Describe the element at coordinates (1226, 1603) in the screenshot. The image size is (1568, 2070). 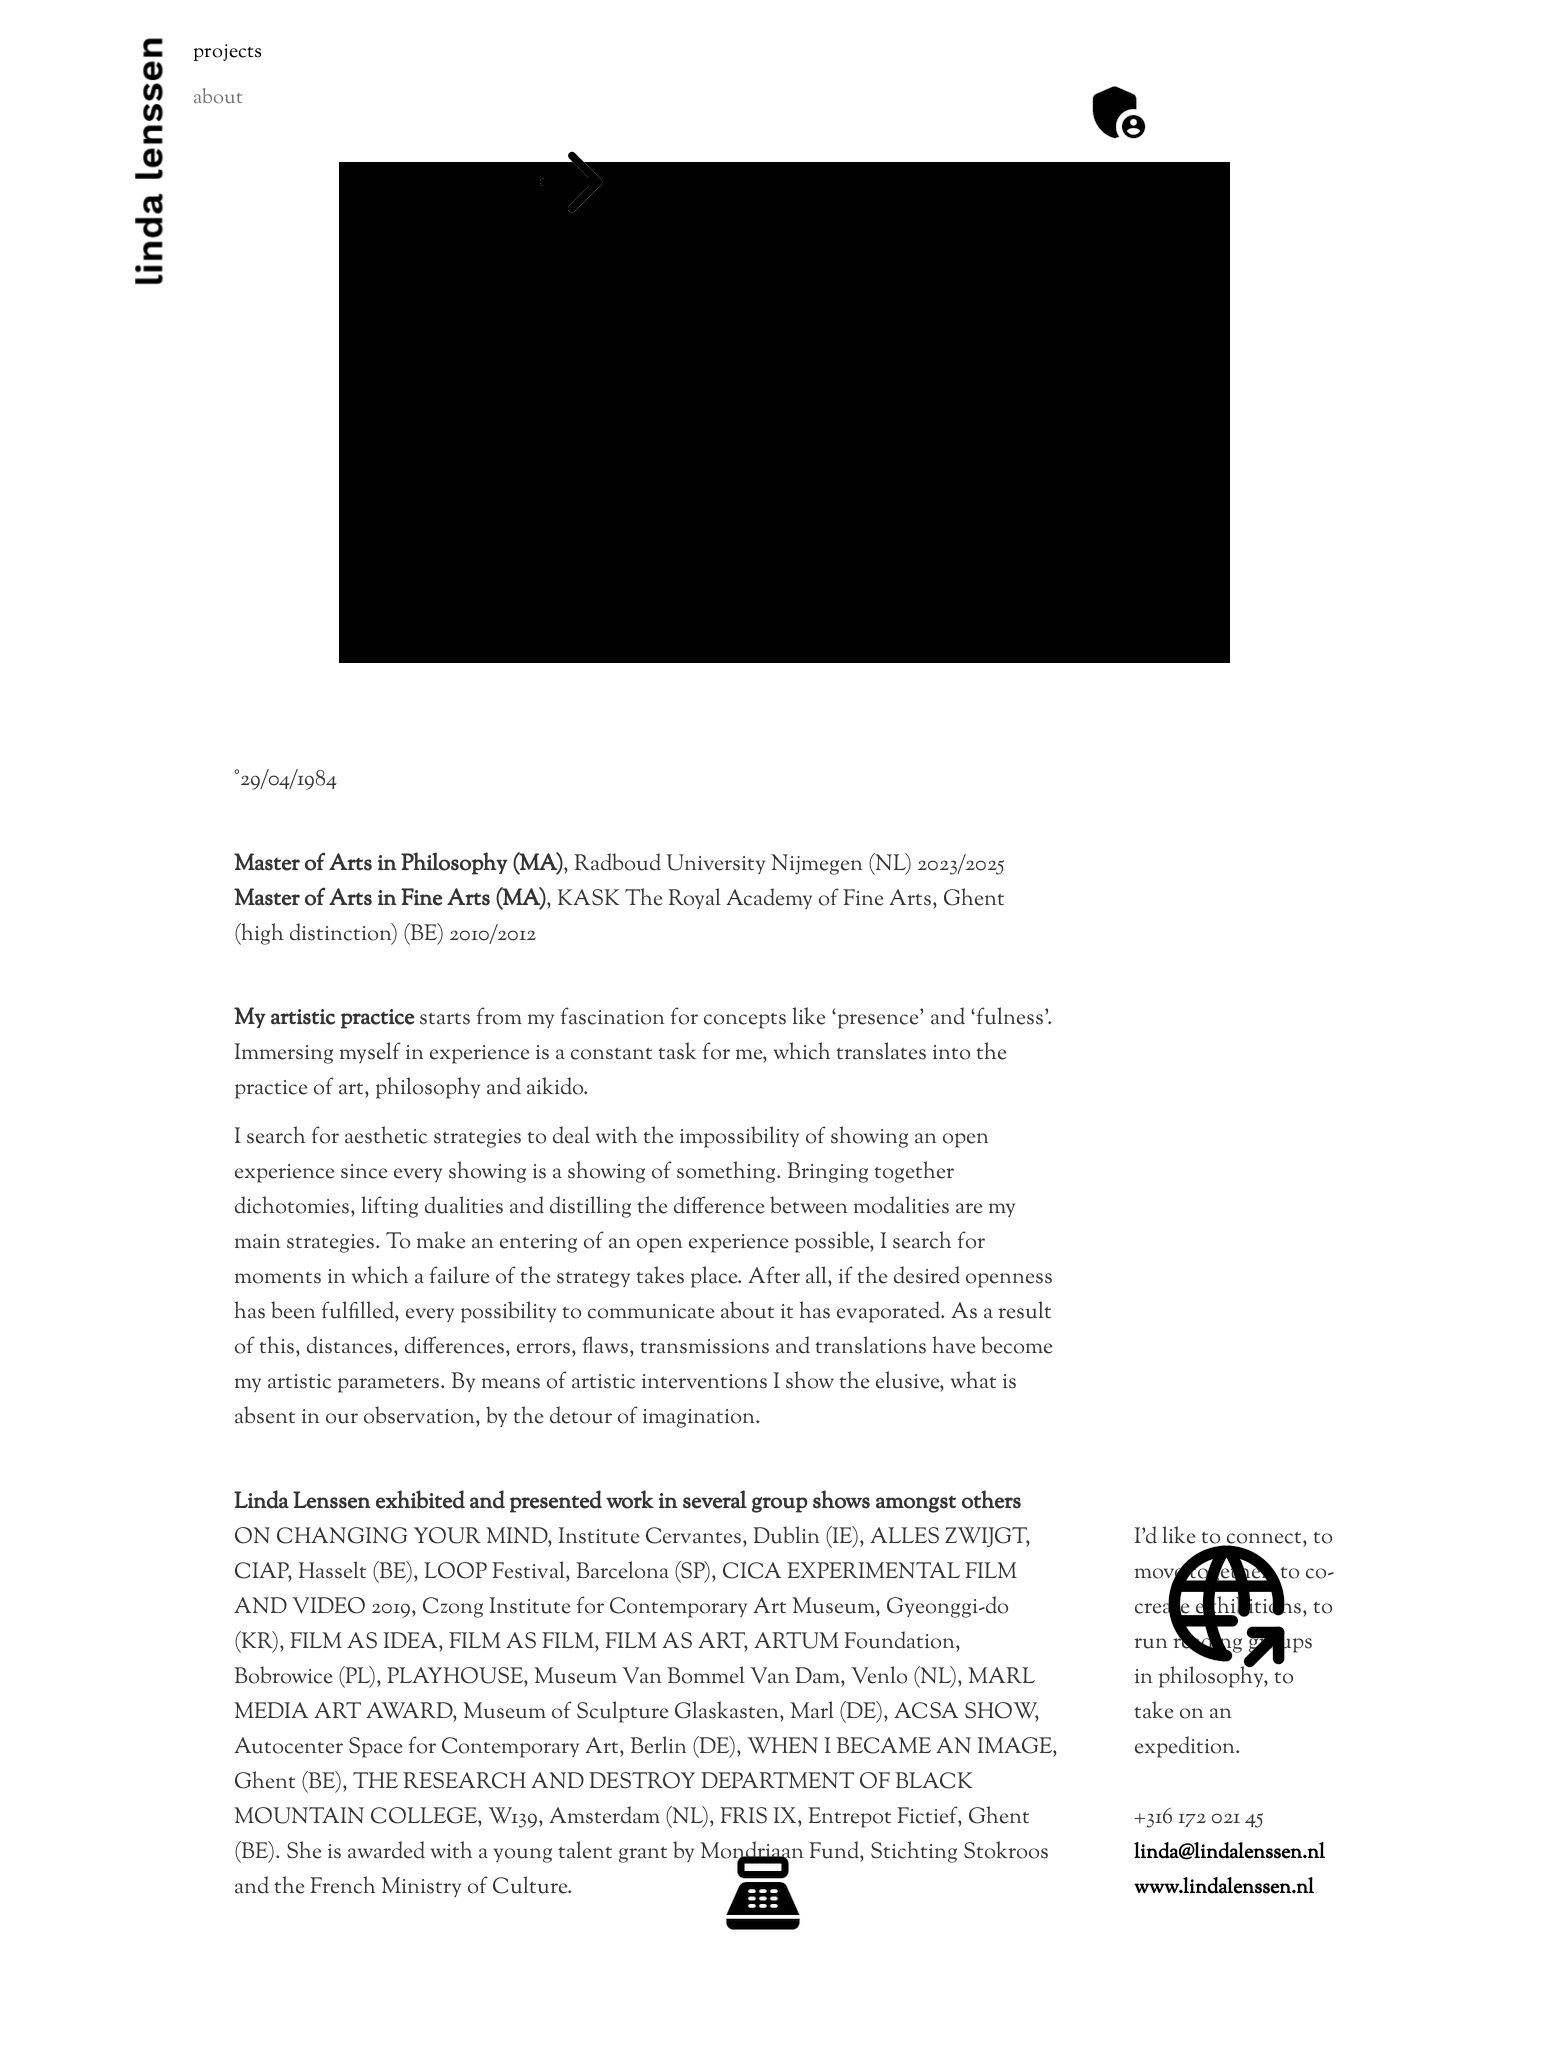
I see `share content to the web` at that location.